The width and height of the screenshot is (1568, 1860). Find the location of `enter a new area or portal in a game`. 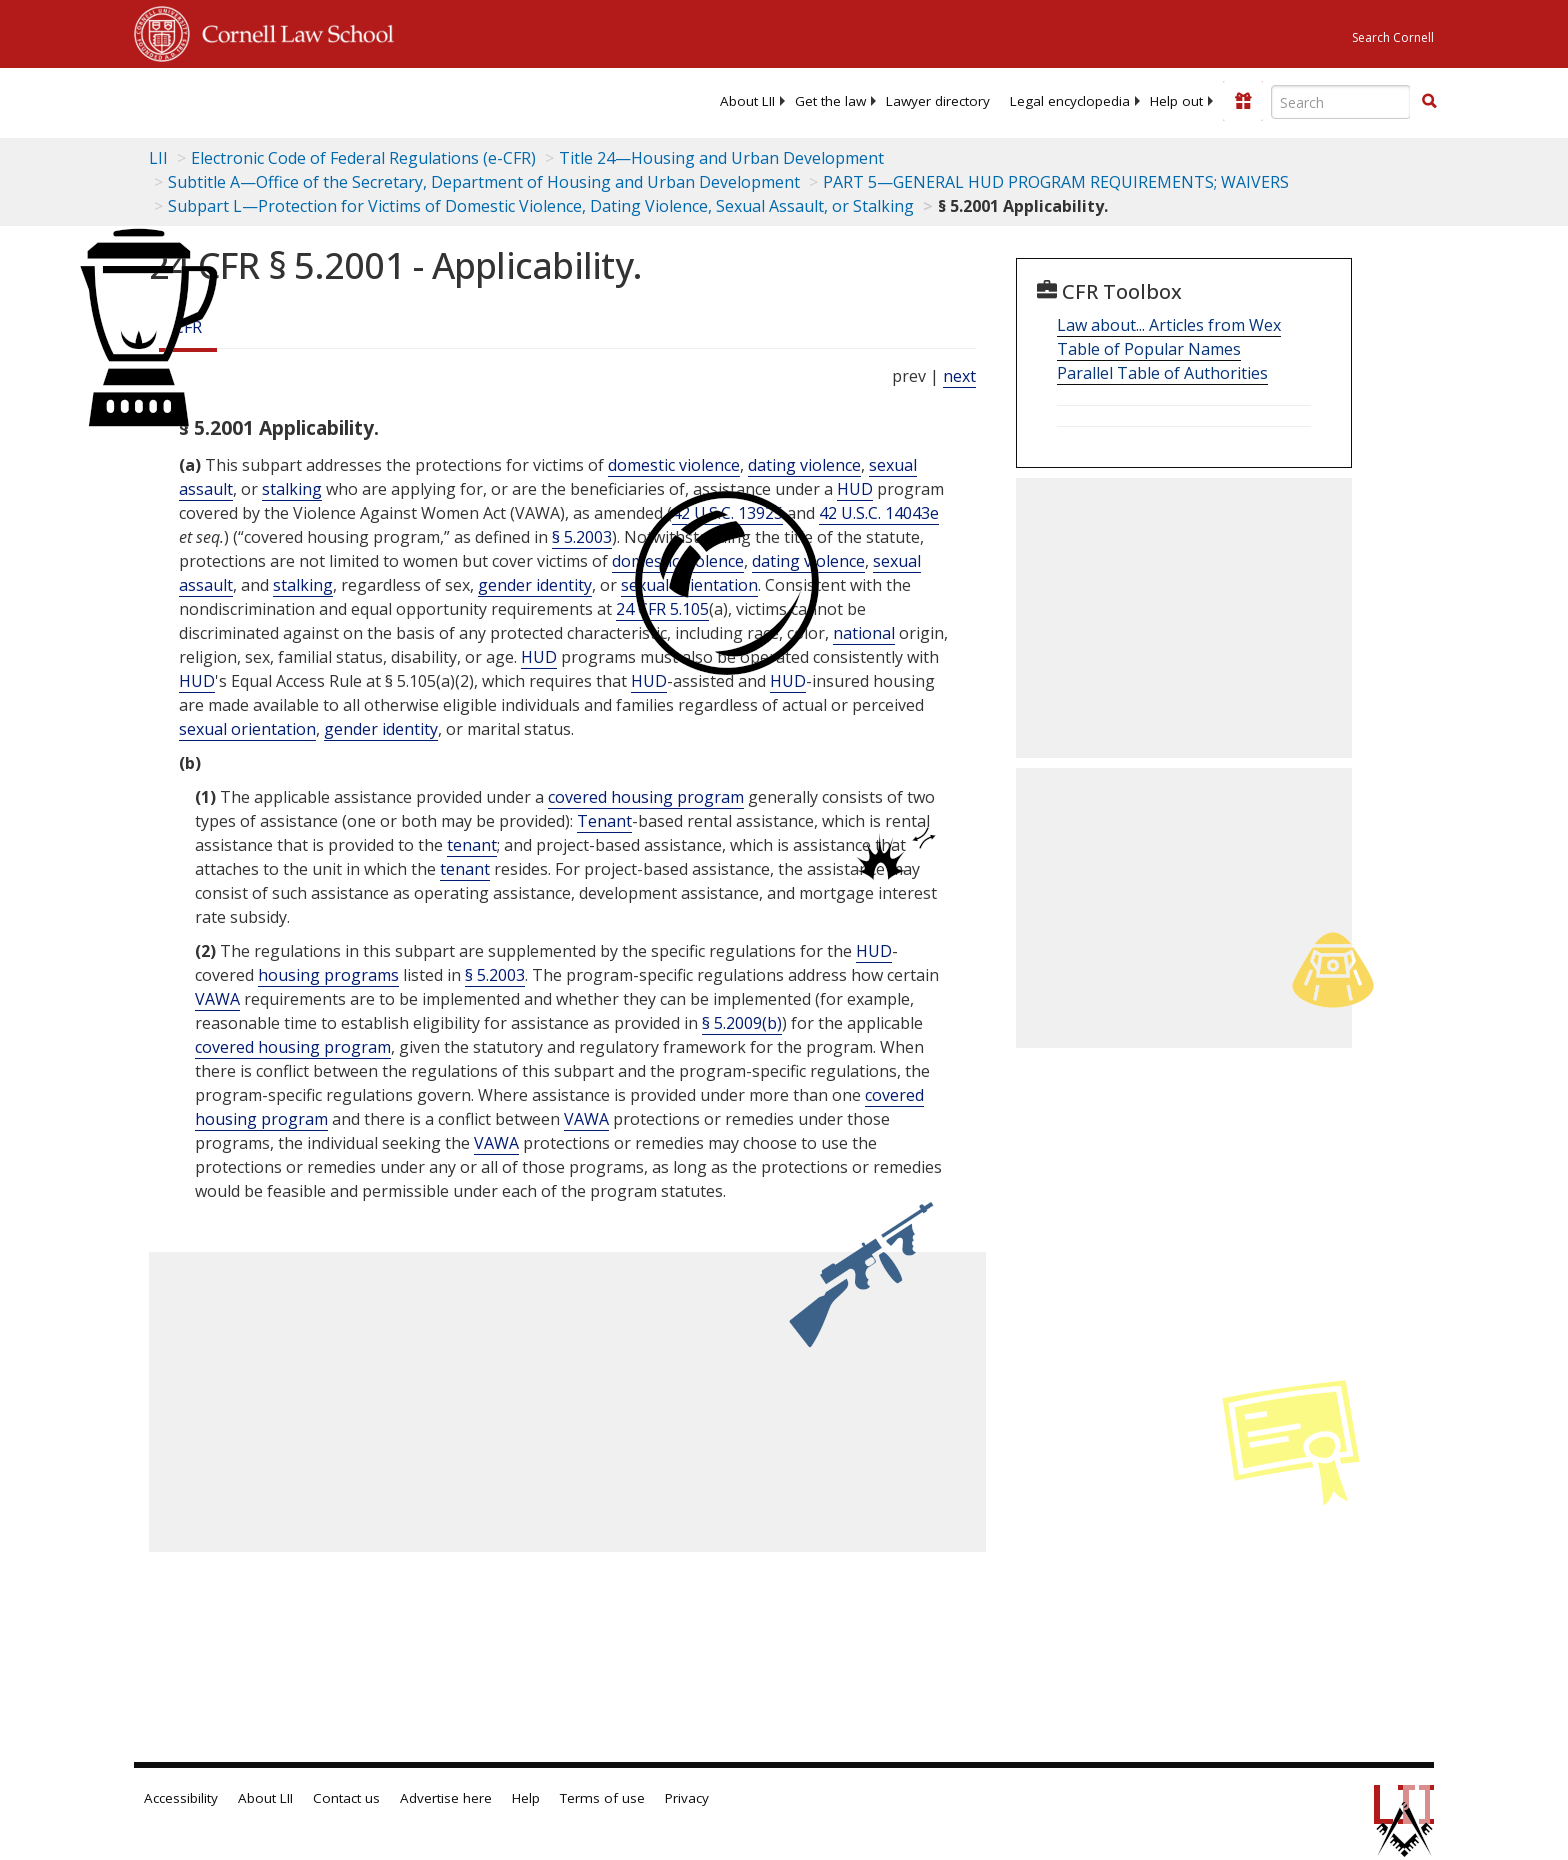

enter a new area or portal in a game is located at coordinates (881, 857).